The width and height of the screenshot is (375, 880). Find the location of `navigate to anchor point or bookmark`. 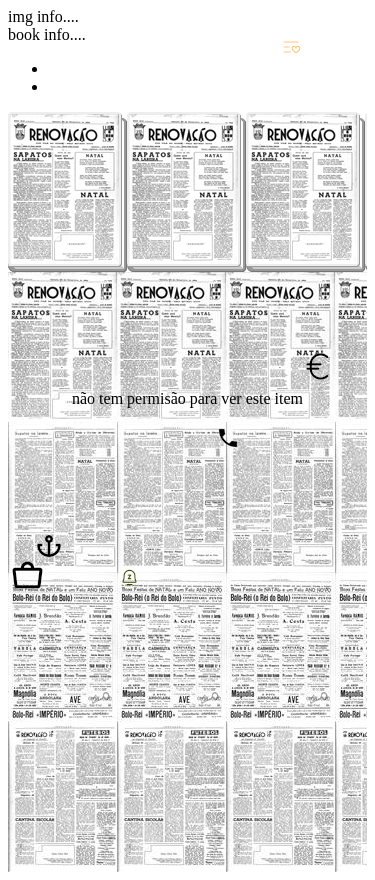

navigate to anchor point or bookmark is located at coordinates (49, 546).